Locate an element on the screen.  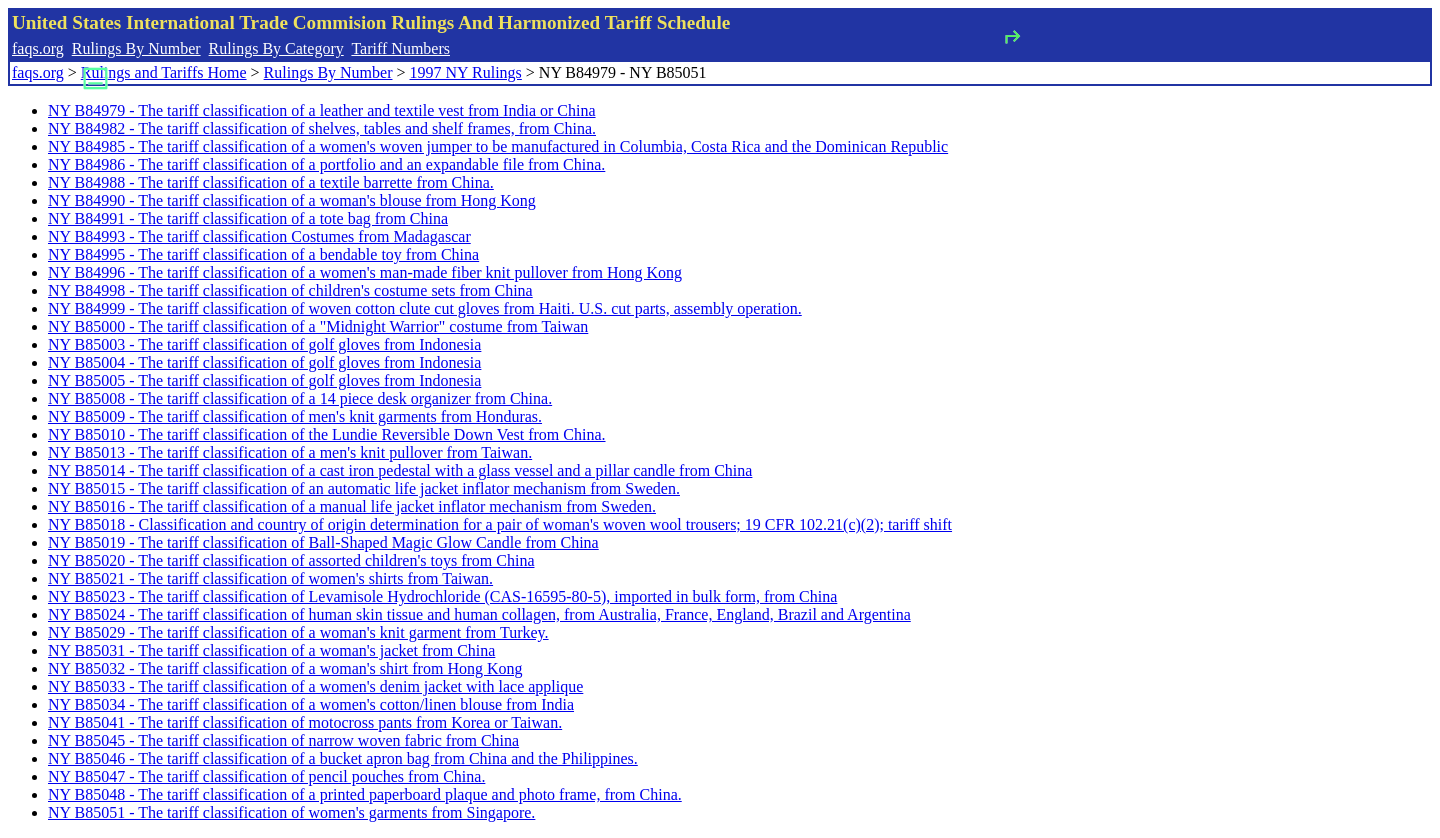
forward or share content is located at coordinates (1012, 37).